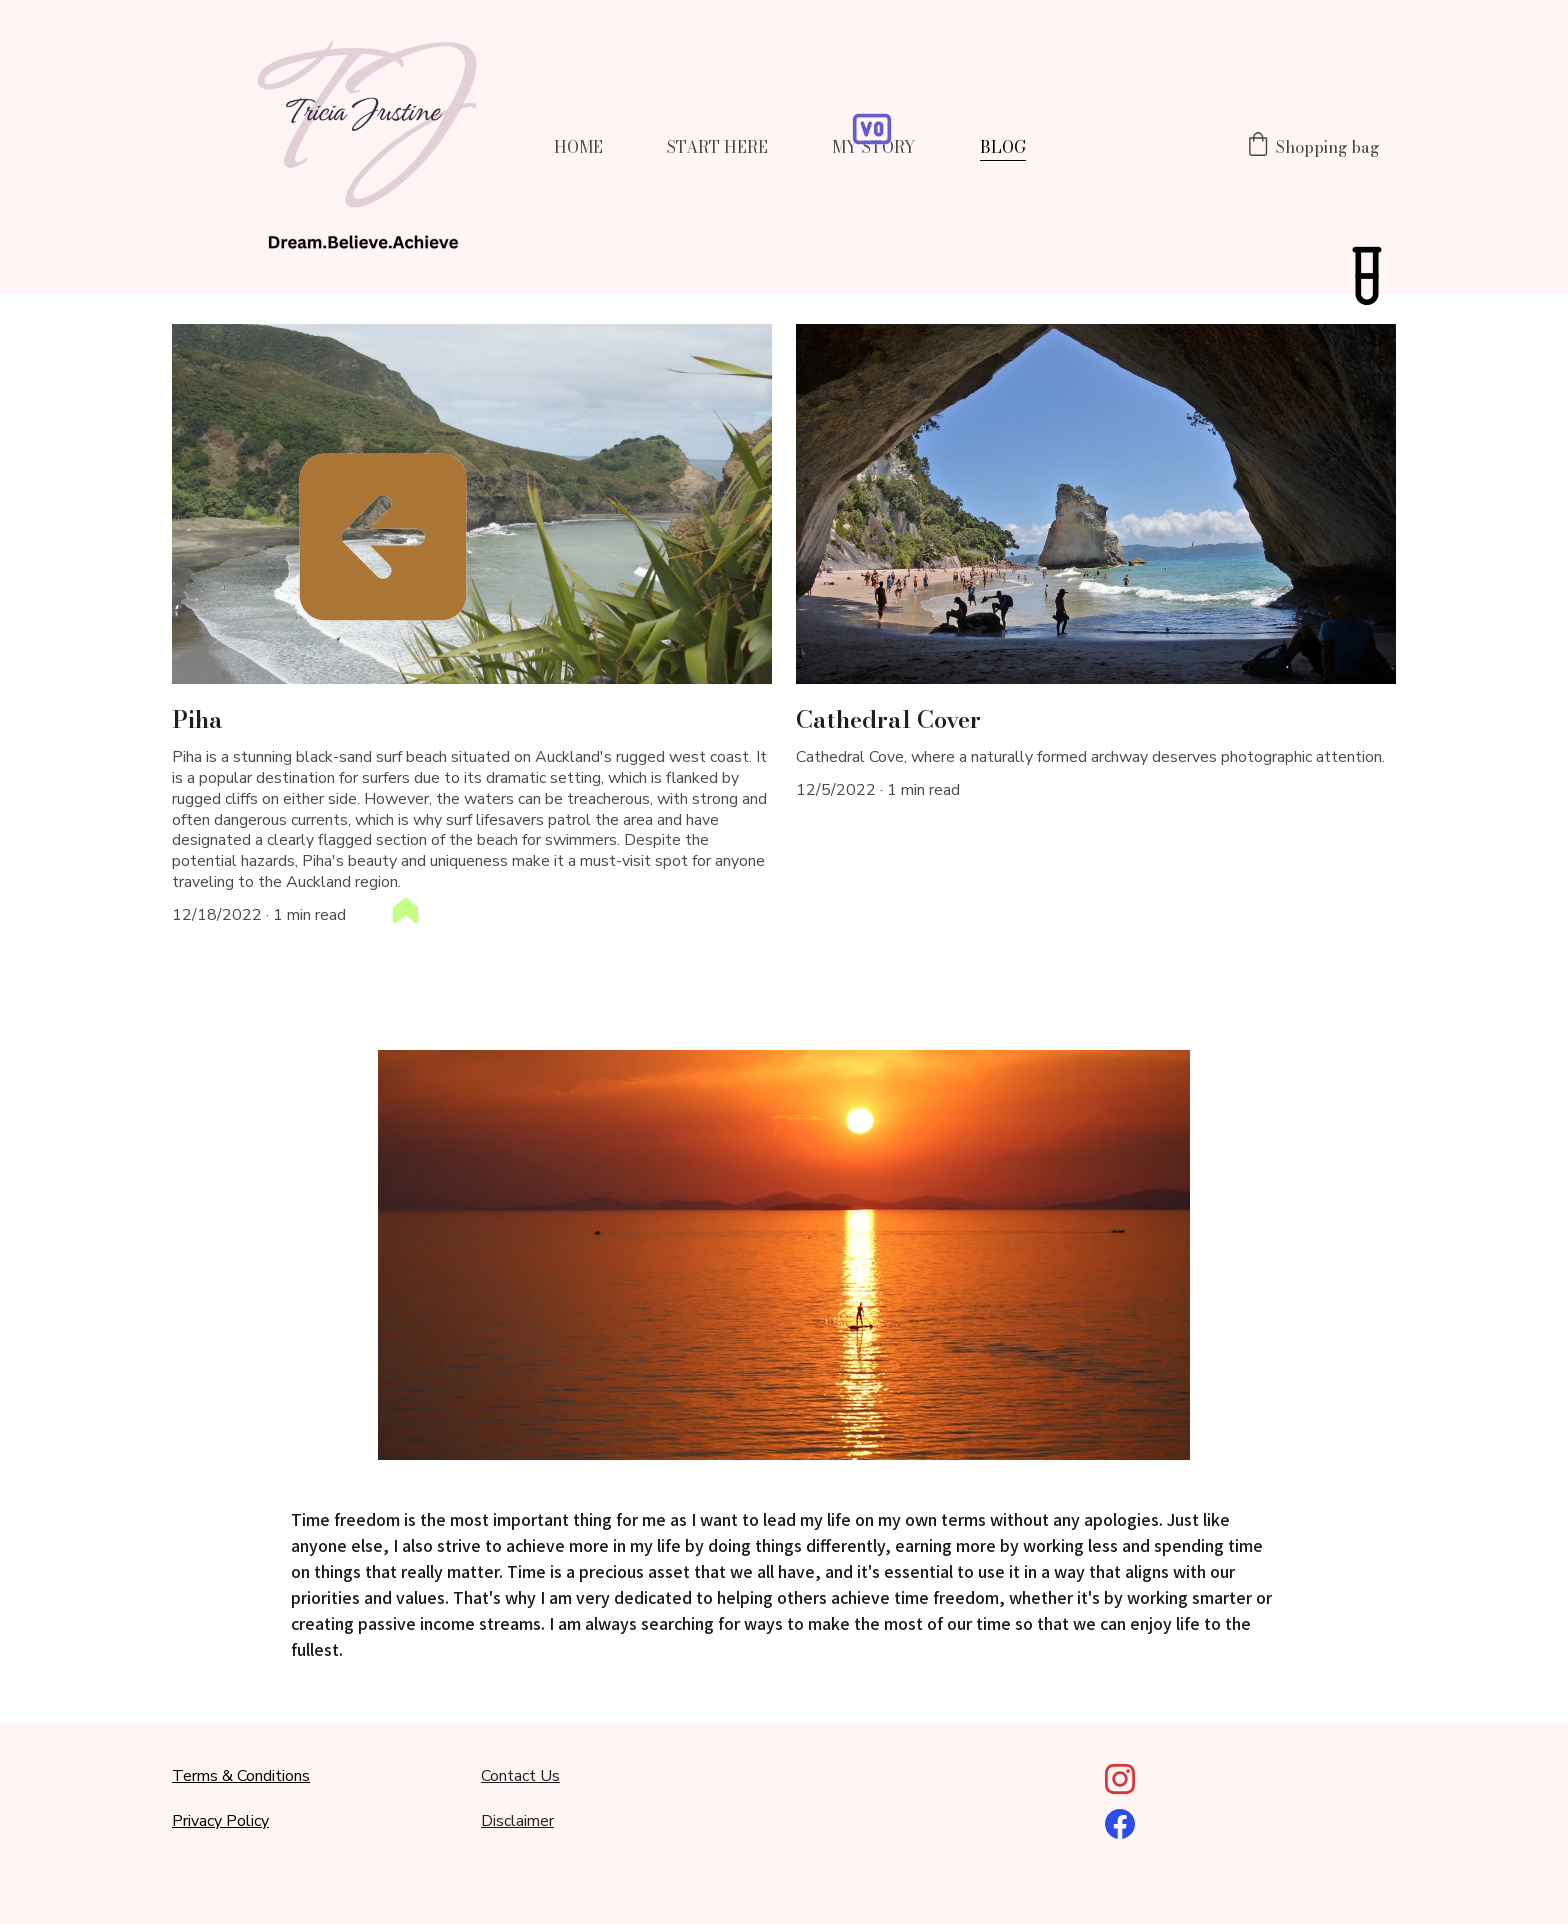 The height and width of the screenshot is (1924, 1568). What do you see at coordinates (383, 537) in the screenshot?
I see `go back to the previous screen` at bounding box center [383, 537].